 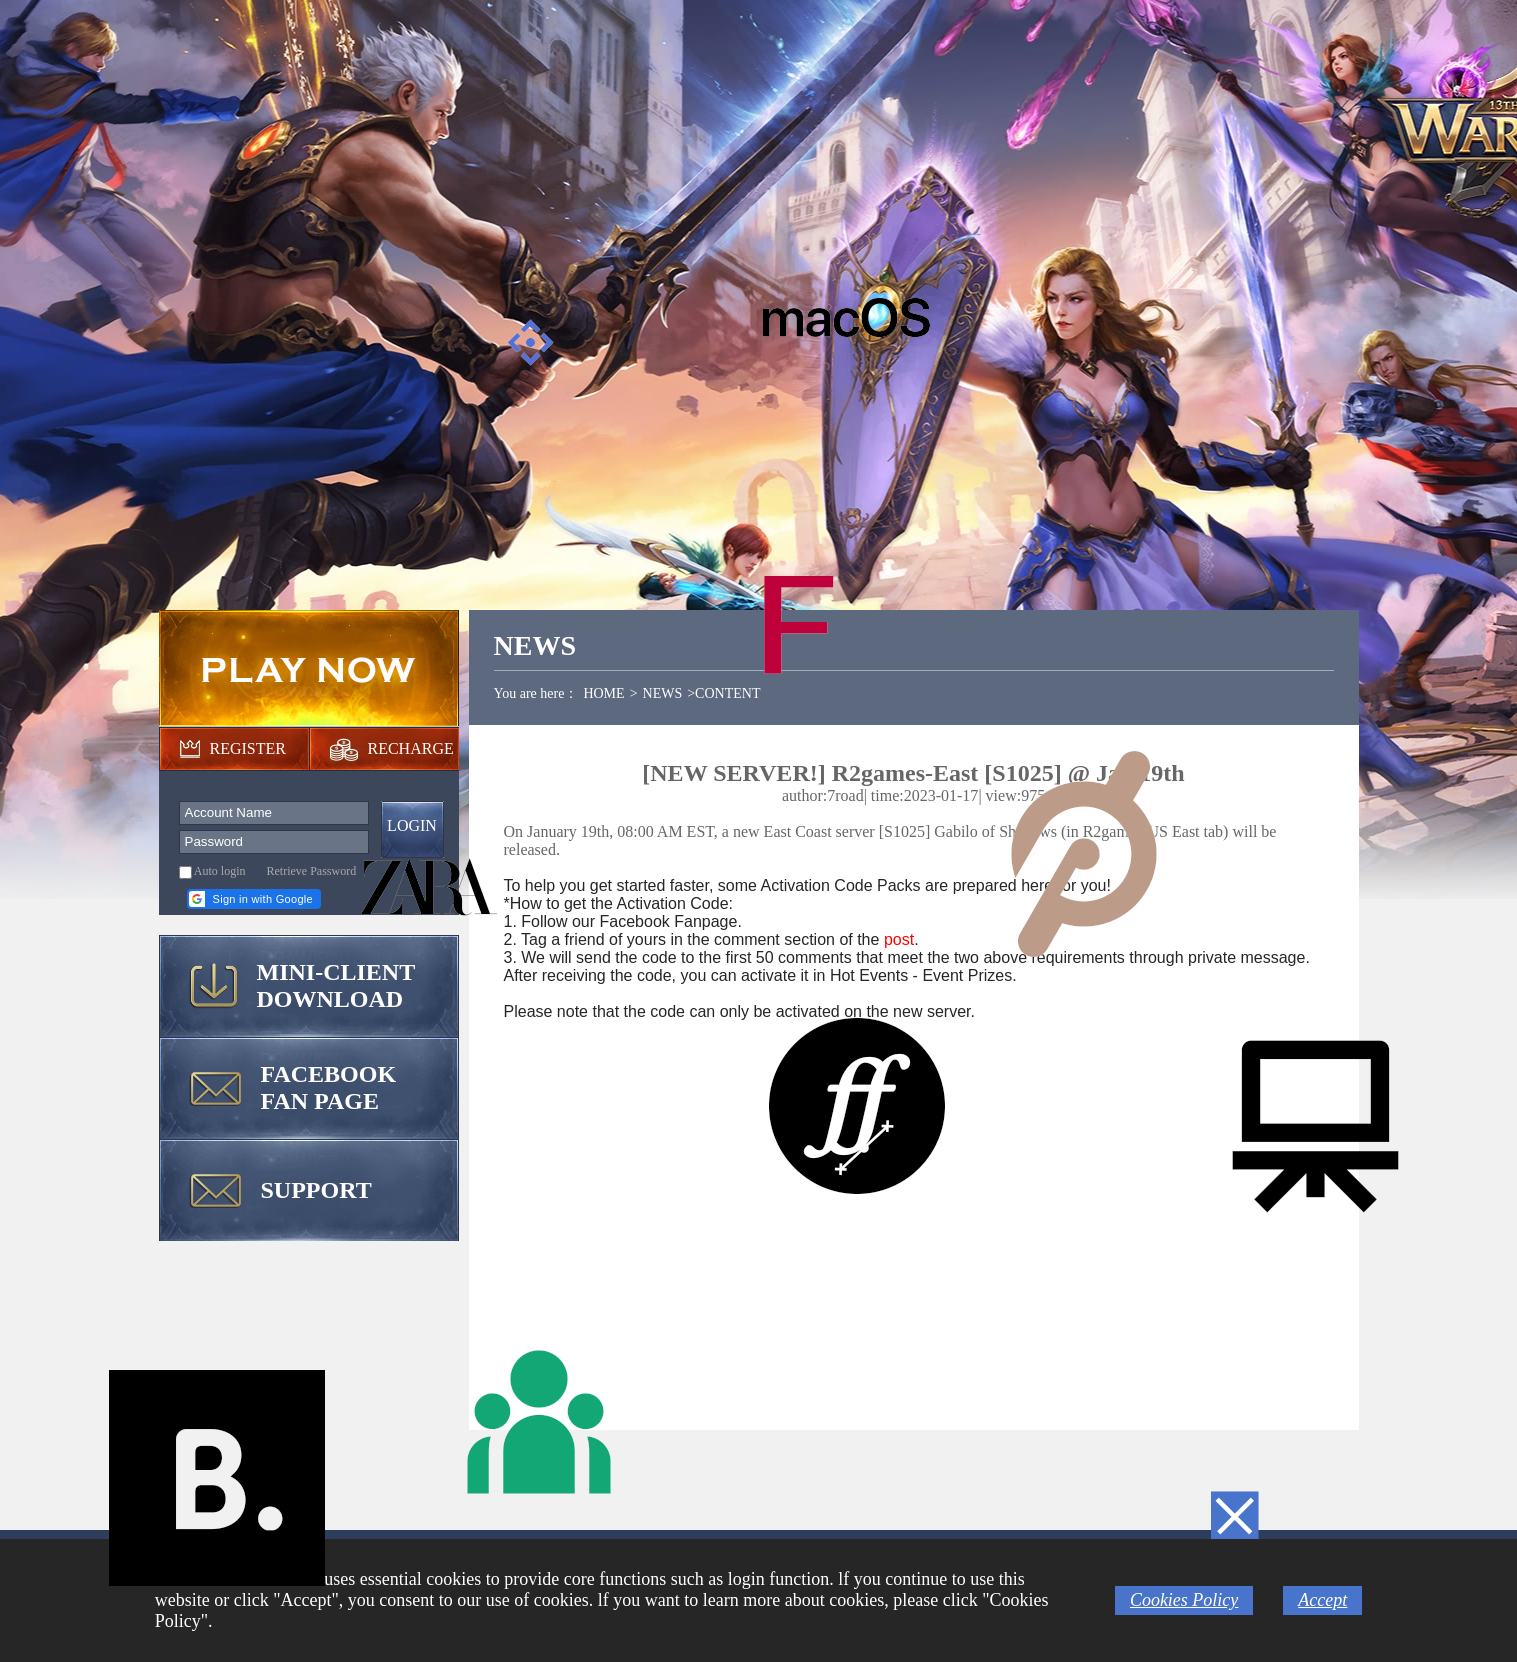 I want to click on open the Peloton app, so click(x=1084, y=854).